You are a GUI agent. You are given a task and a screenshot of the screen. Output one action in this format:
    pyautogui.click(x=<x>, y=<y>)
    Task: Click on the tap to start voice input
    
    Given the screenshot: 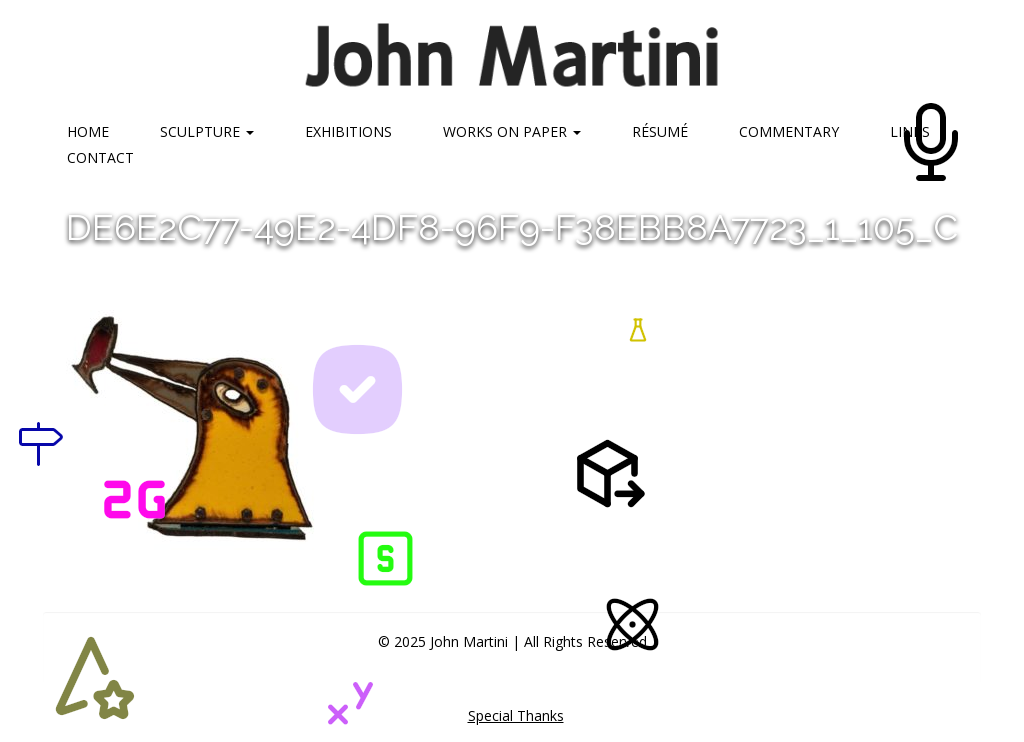 What is the action you would take?
    pyautogui.click(x=931, y=142)
    